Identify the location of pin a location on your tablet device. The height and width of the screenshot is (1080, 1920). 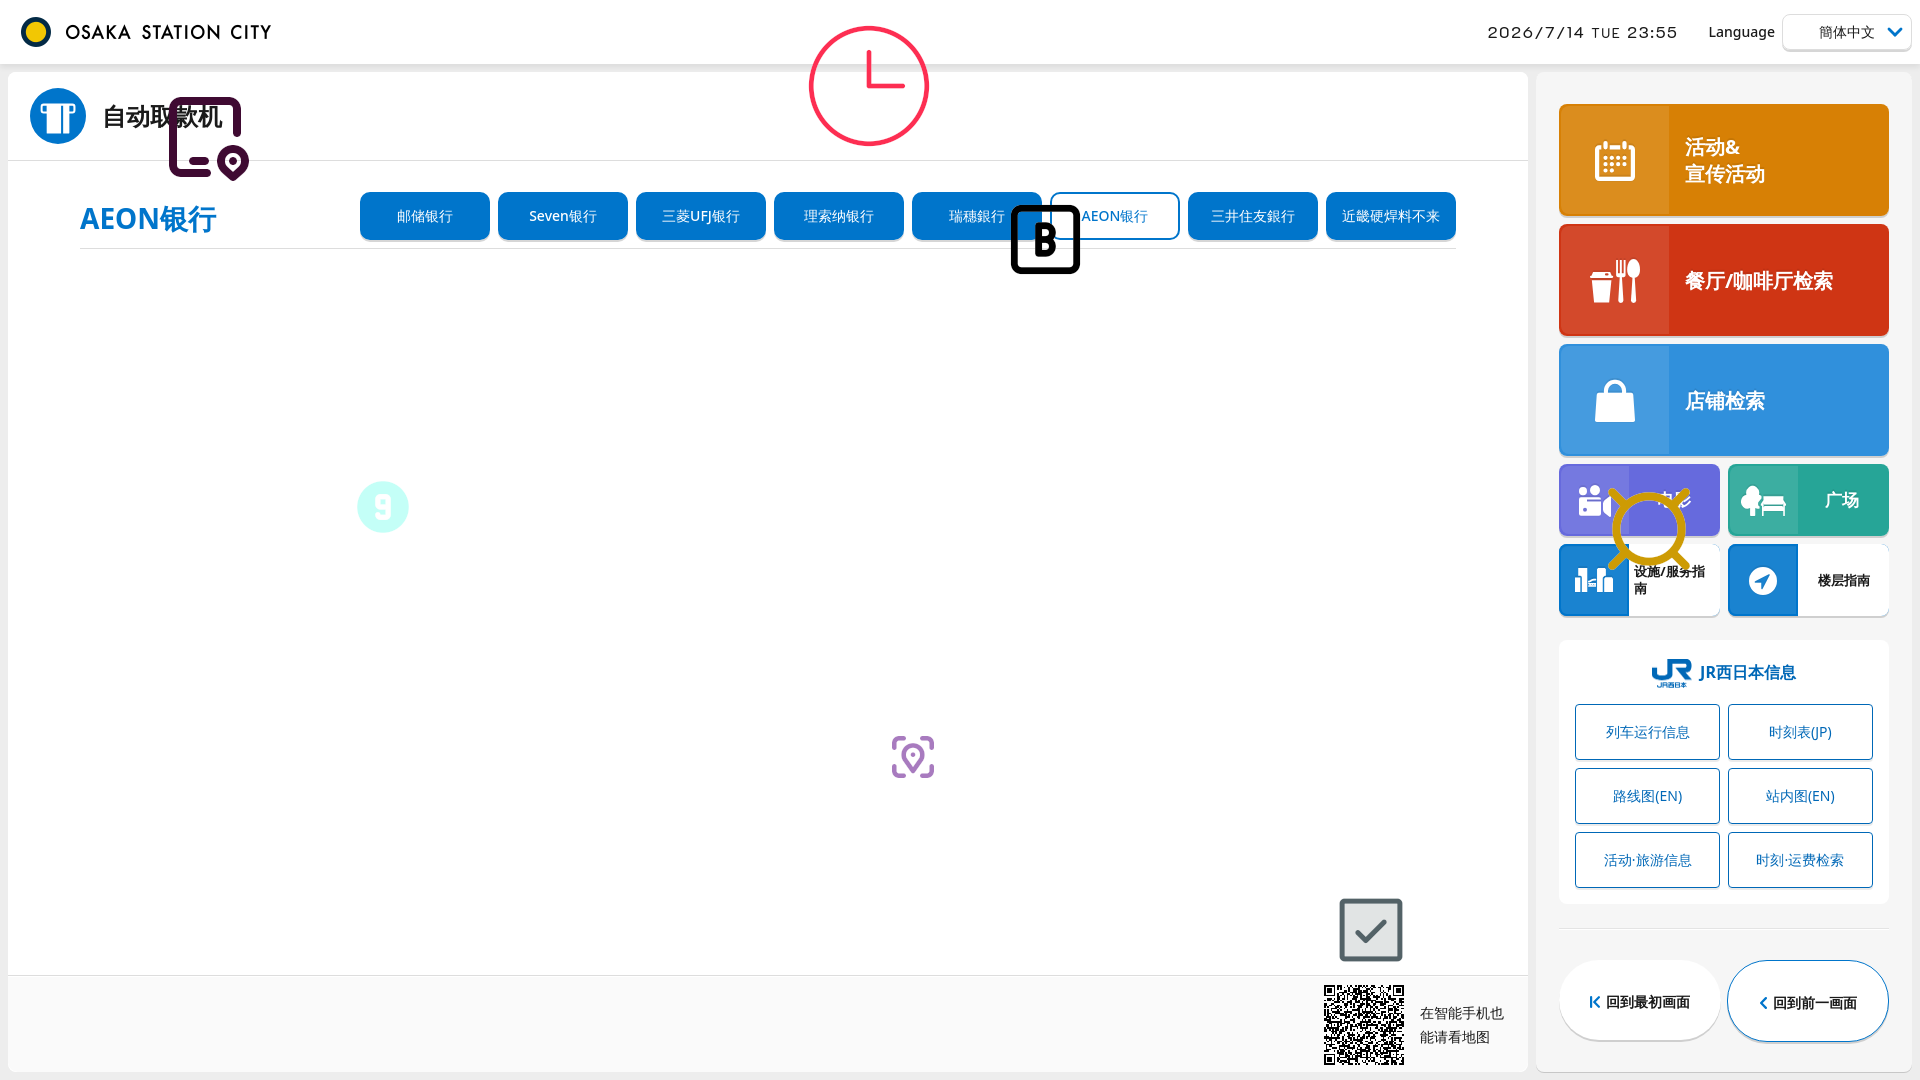
(205, 137).